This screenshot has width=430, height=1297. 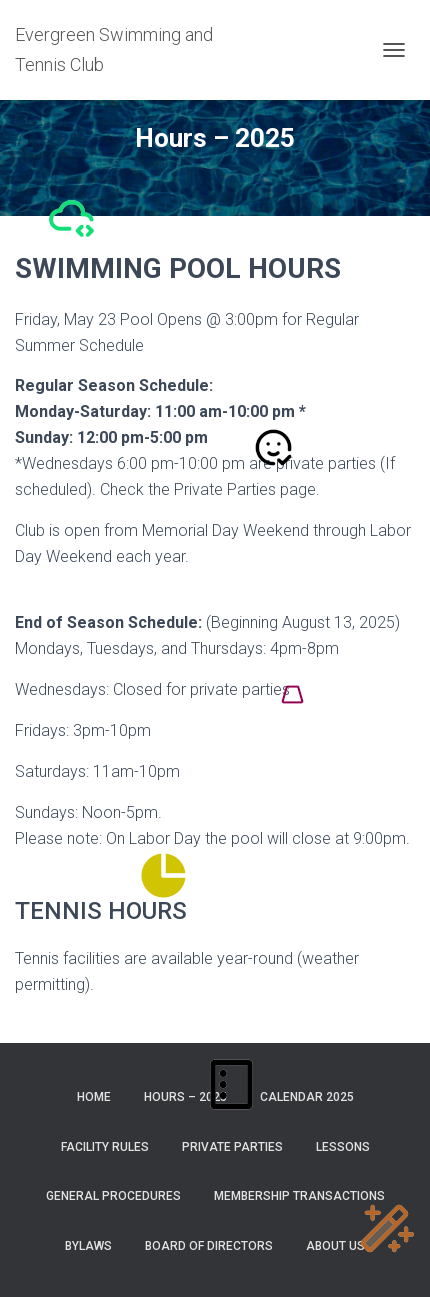 I want to click on view pie chart analytics, so click(x=163, y=875).